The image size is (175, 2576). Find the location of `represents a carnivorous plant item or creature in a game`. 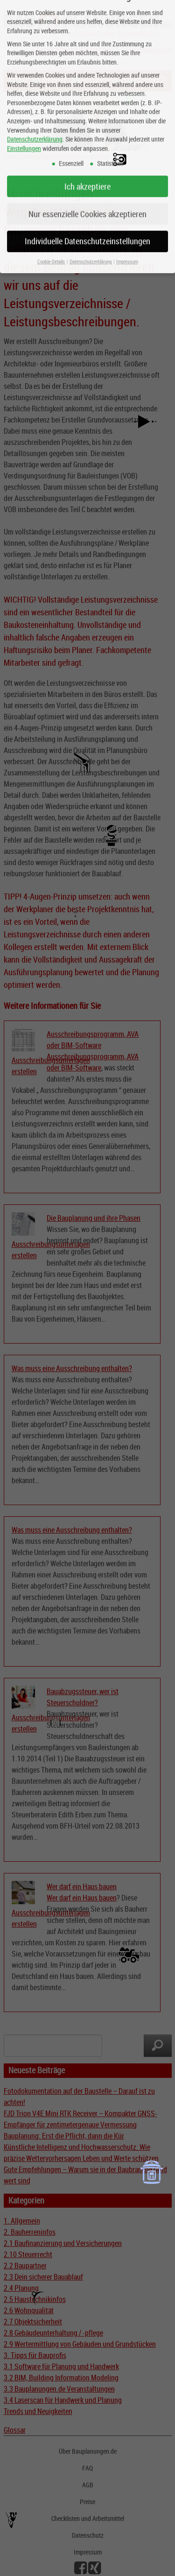

represents a carnivorous plant item or creature in a game is located at coordinates (111, 835).